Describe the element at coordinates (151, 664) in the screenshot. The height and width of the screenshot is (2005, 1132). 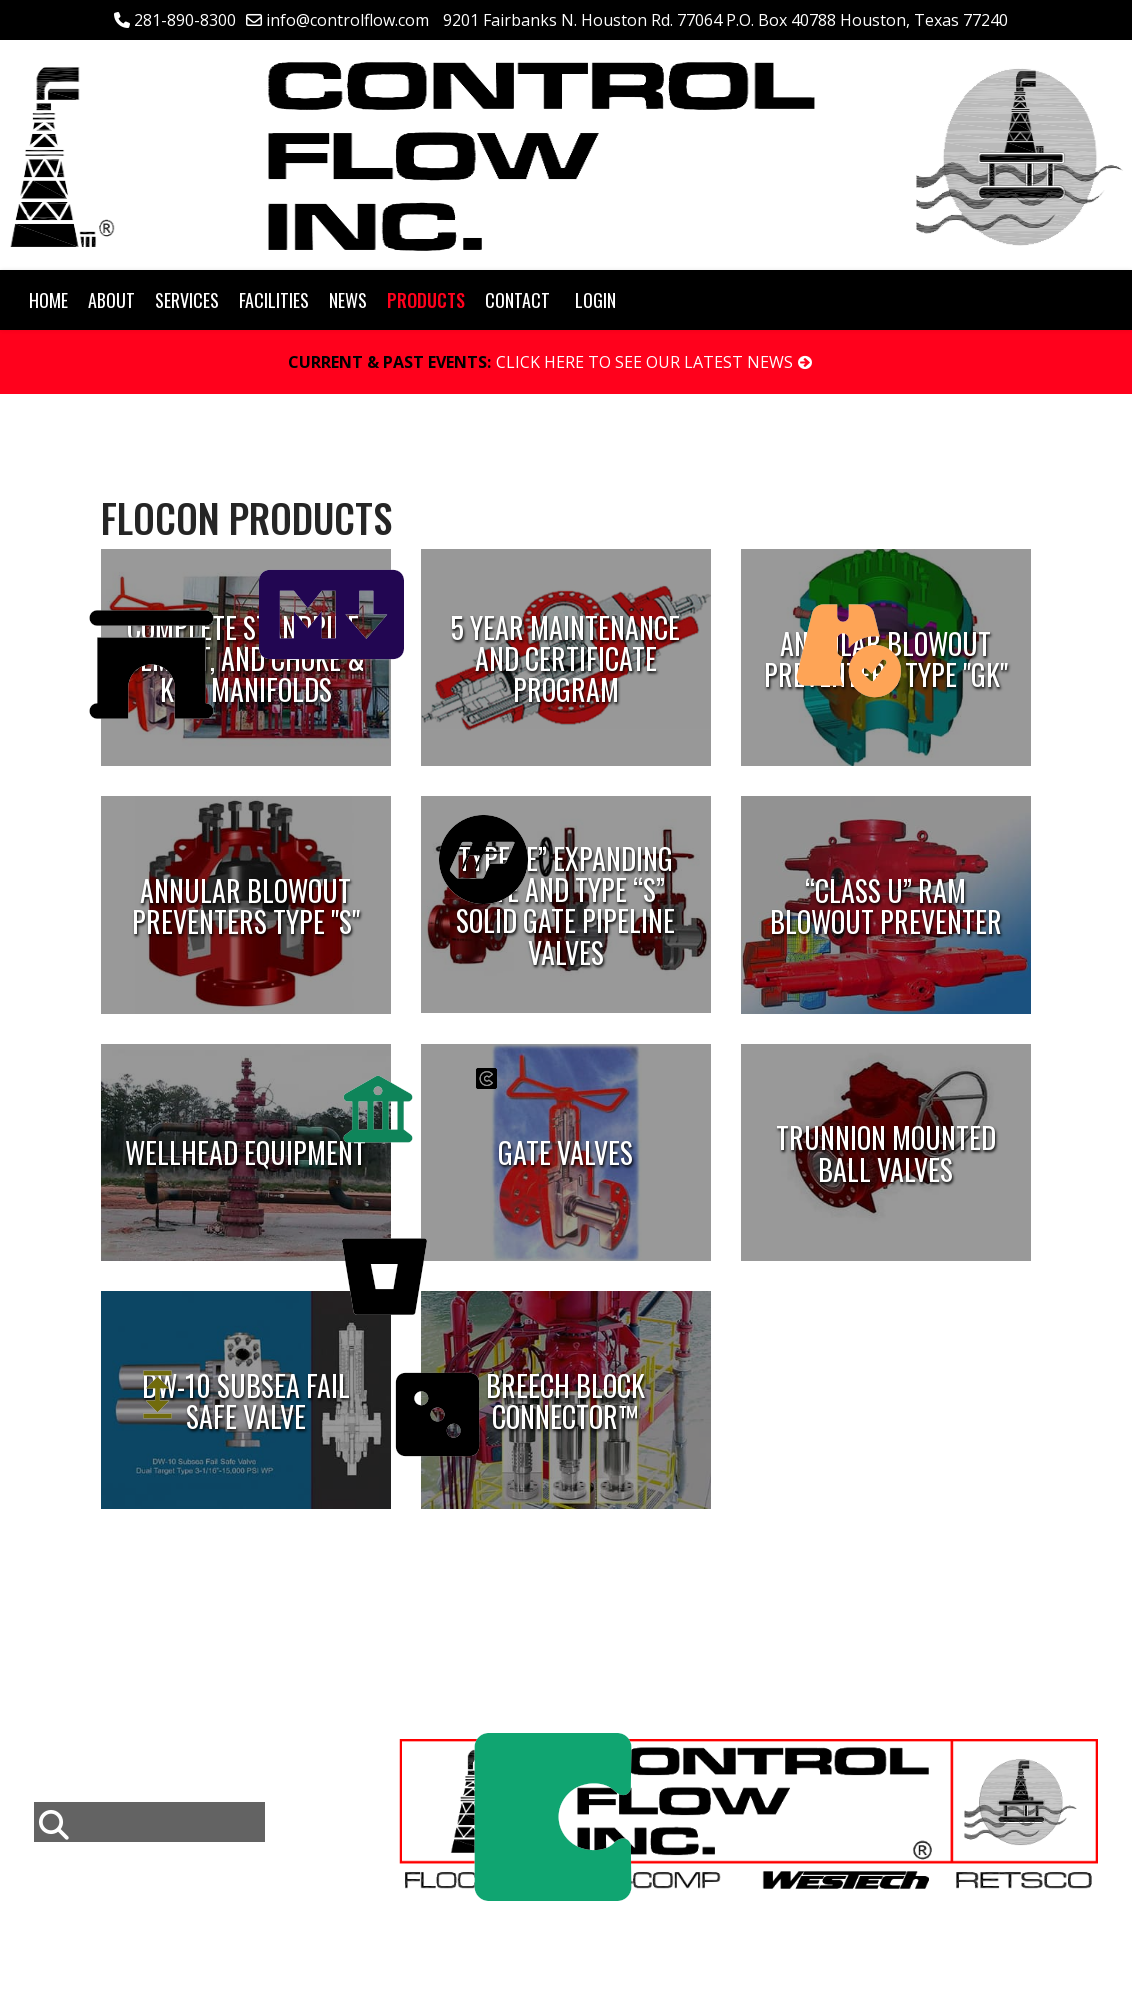
I see `view architectural landmarks or monuments` at that location.